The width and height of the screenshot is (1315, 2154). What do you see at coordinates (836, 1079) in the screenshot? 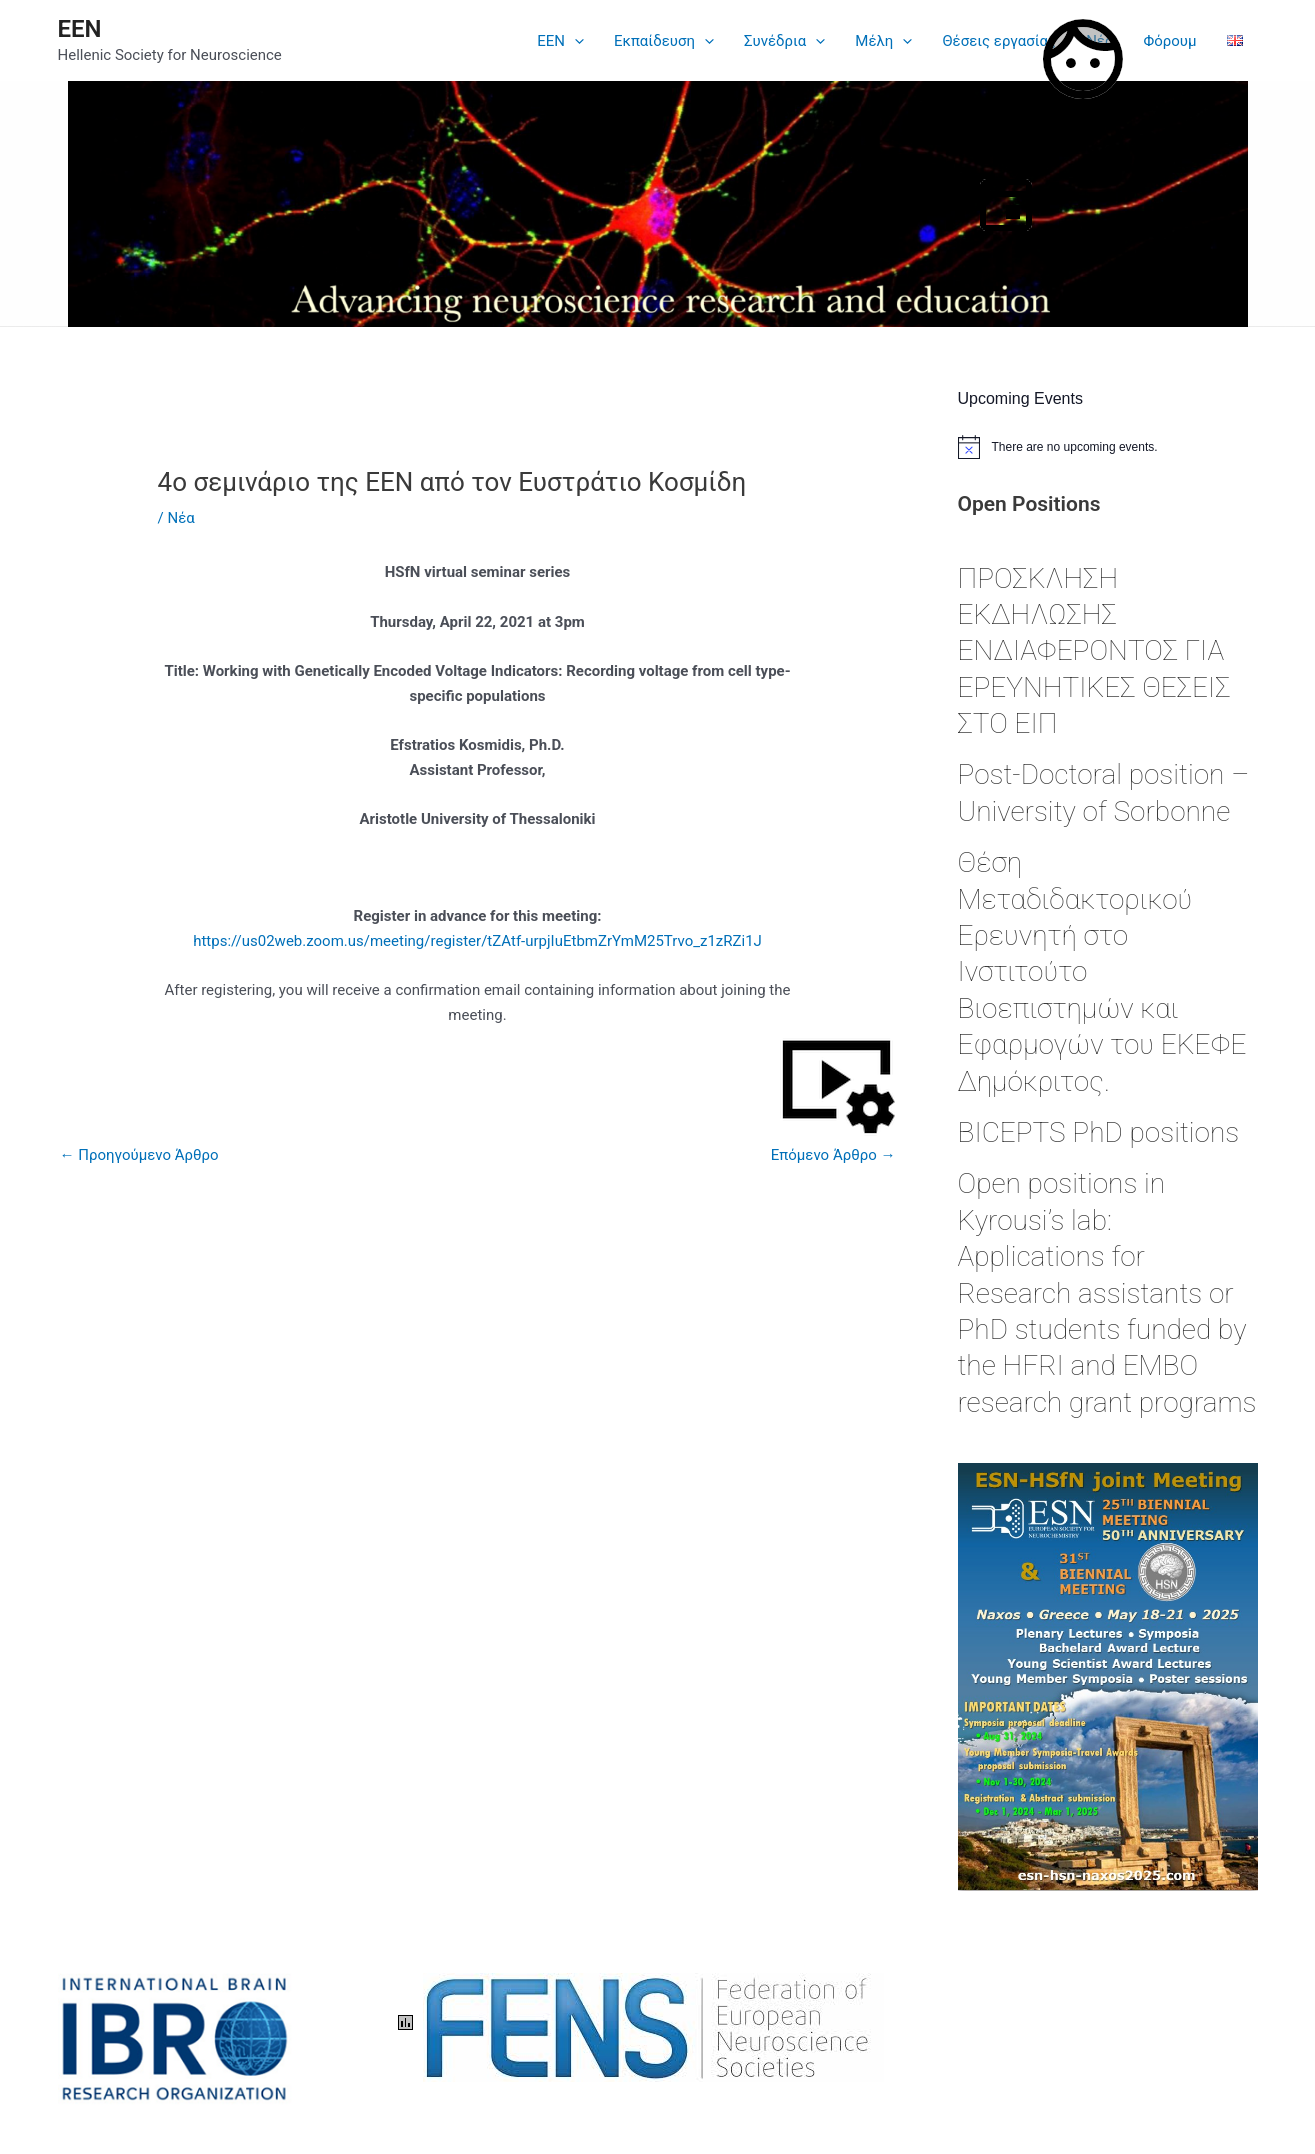
I see `adjust video playback settings` at bounding box center [836, 1079].